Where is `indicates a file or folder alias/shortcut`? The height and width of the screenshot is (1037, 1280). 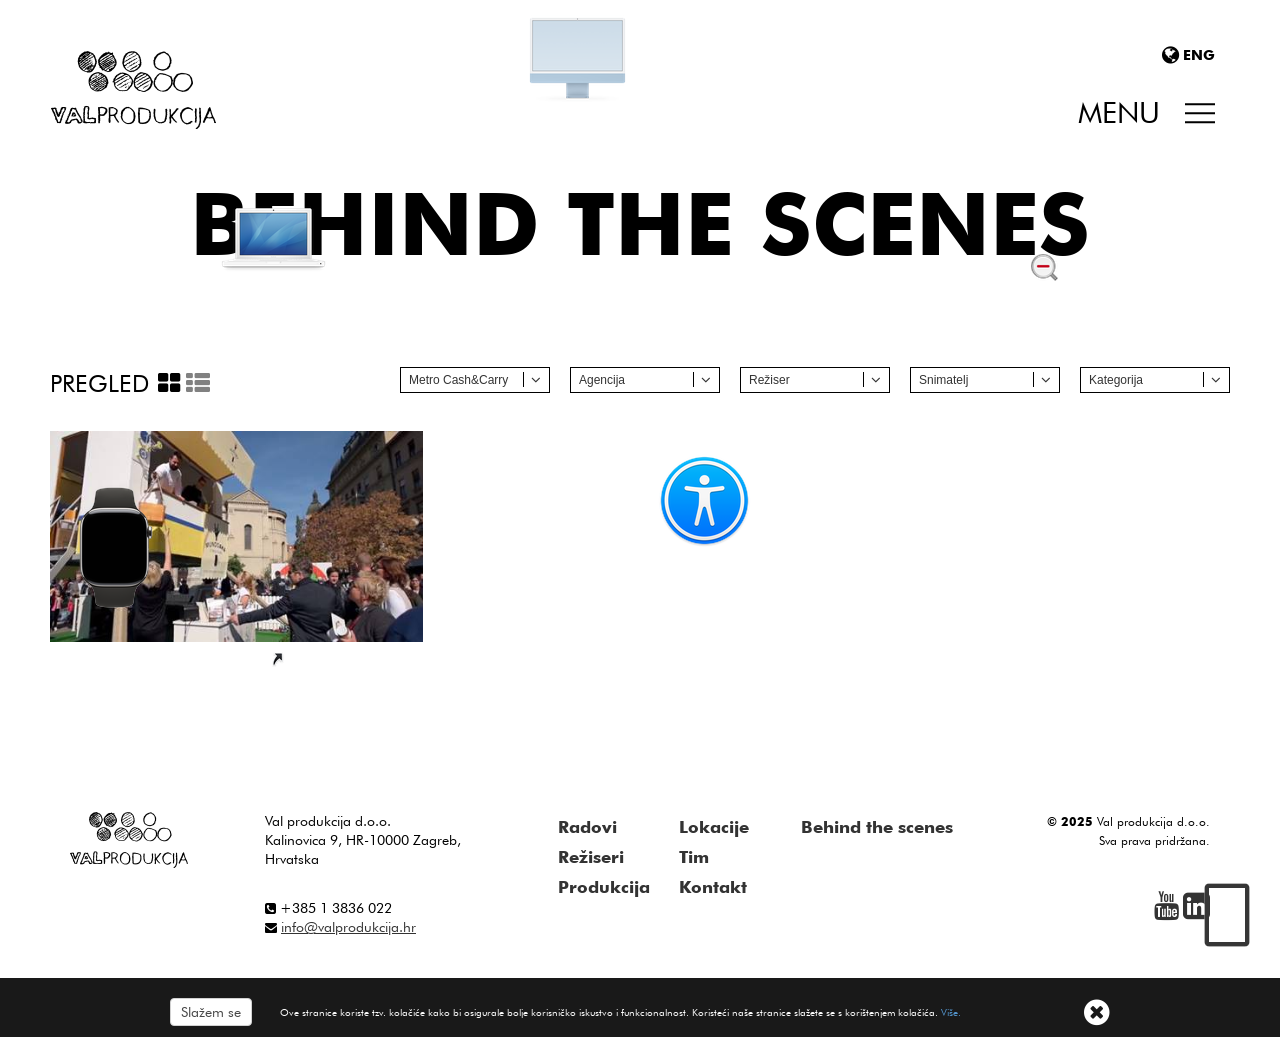 indicates a file or folder alias/shortcut is located at coordinates (312, 626).